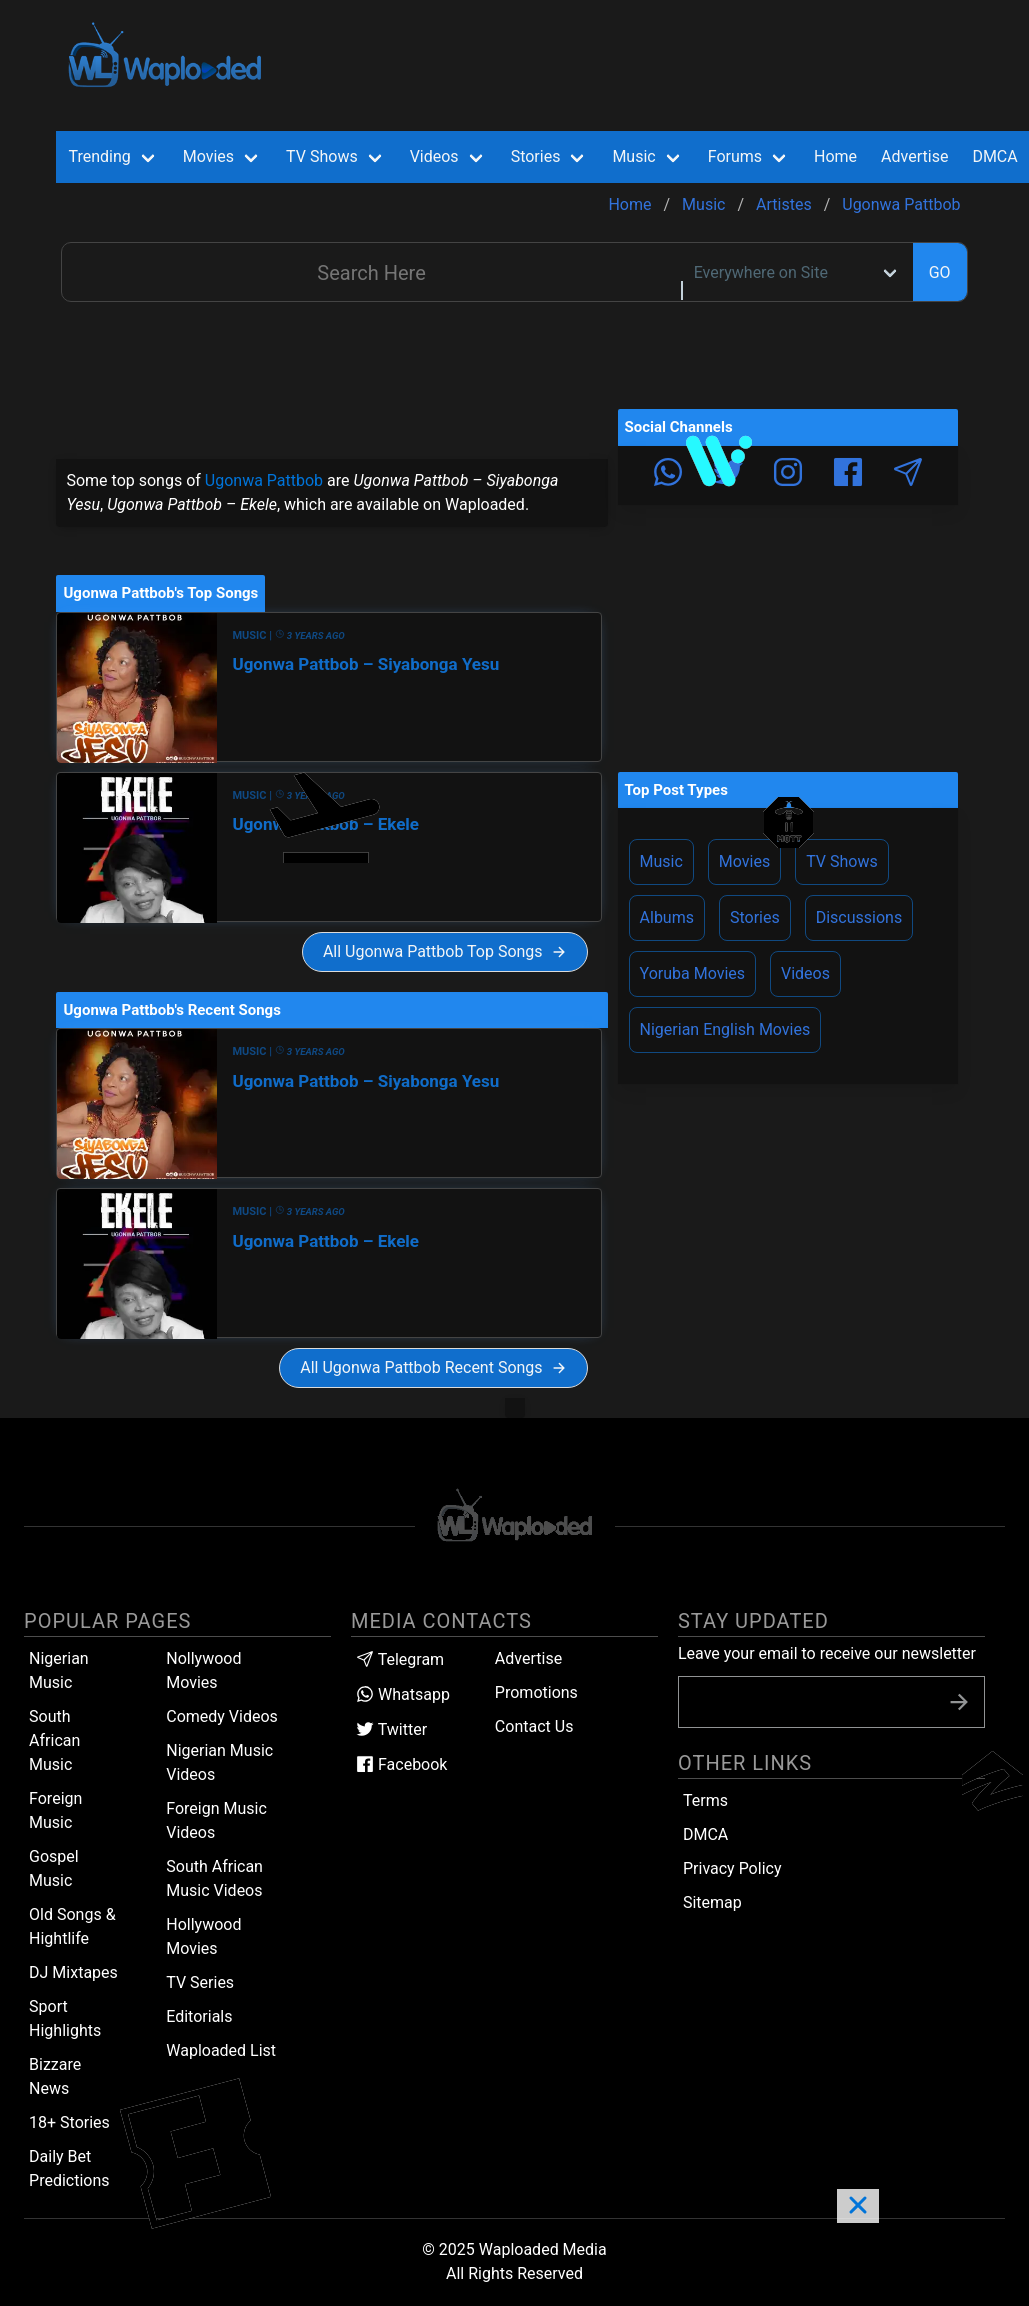  Describe the element at coordinates (992, 1784) in the screenshot. I see `open the Zillow real estate app` at that location.